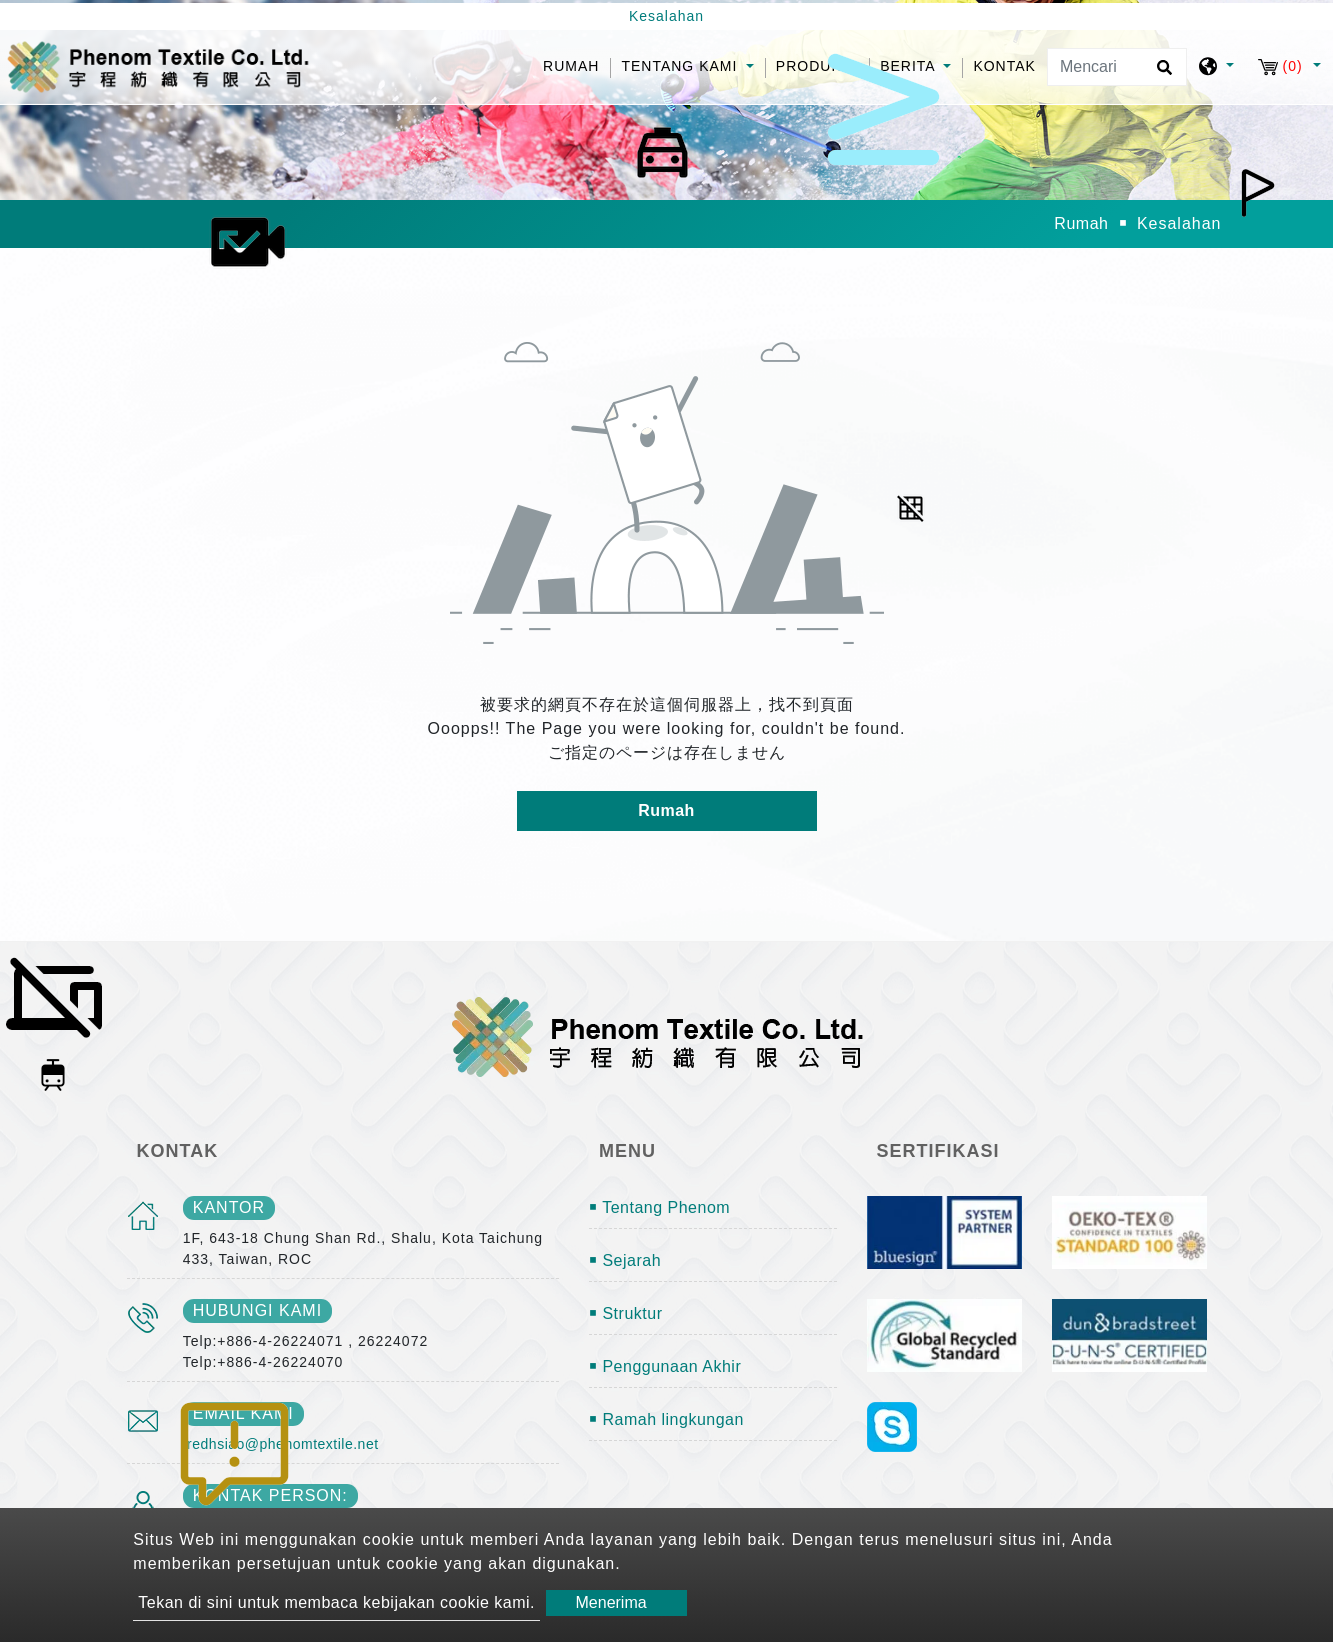  What do you see at coordinates (54, 998) in the screenshot?
I see `device link disconnected or unavailable` at bounding box center [54, 998].